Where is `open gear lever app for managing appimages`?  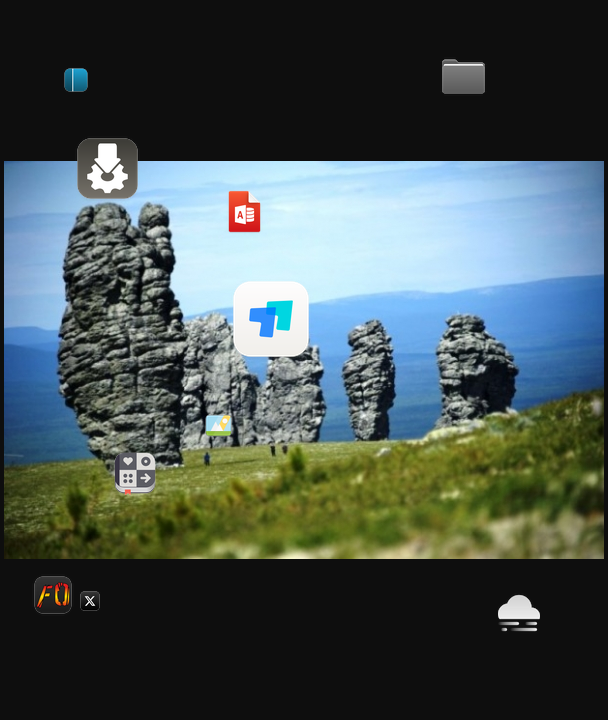 open gear lever app for managing appimages is located at coordinates (107, 168).